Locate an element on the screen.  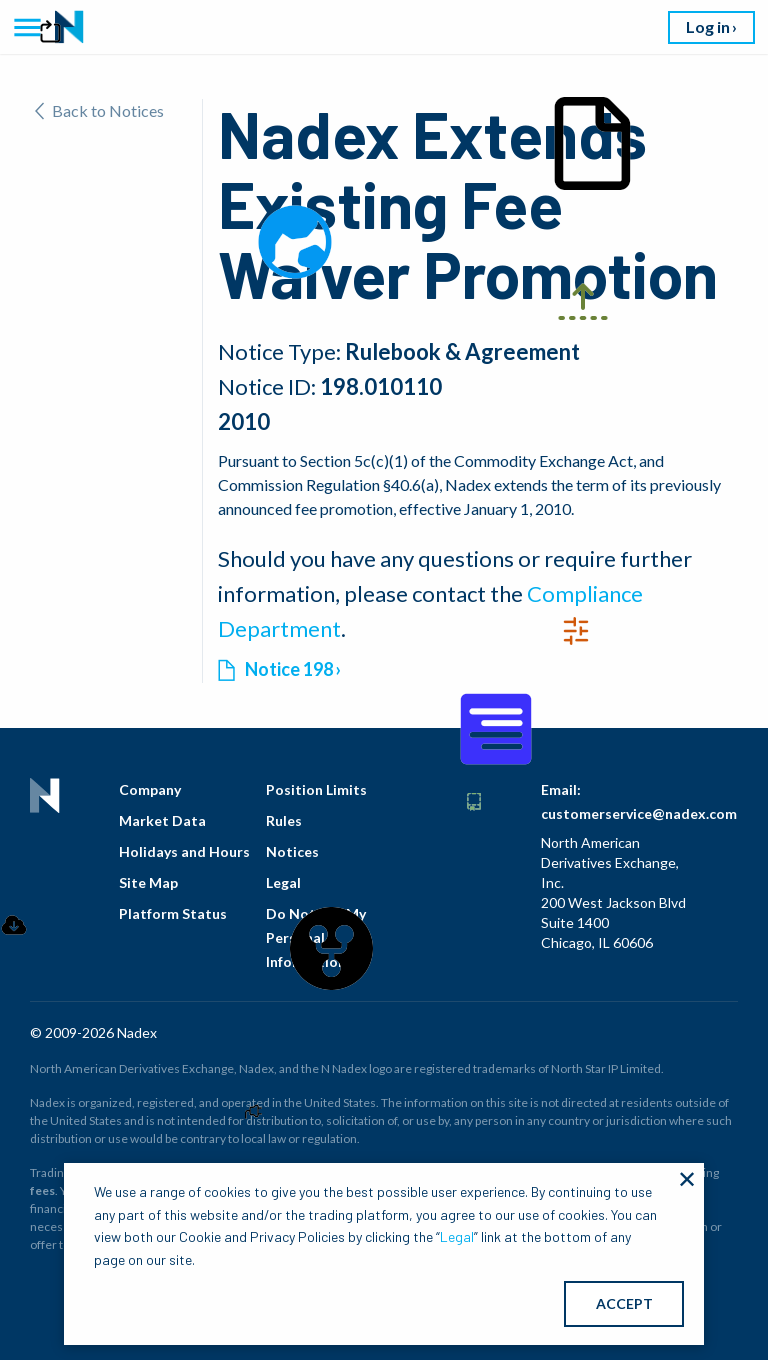
collapse content upward is located at coordinates (583, 302).